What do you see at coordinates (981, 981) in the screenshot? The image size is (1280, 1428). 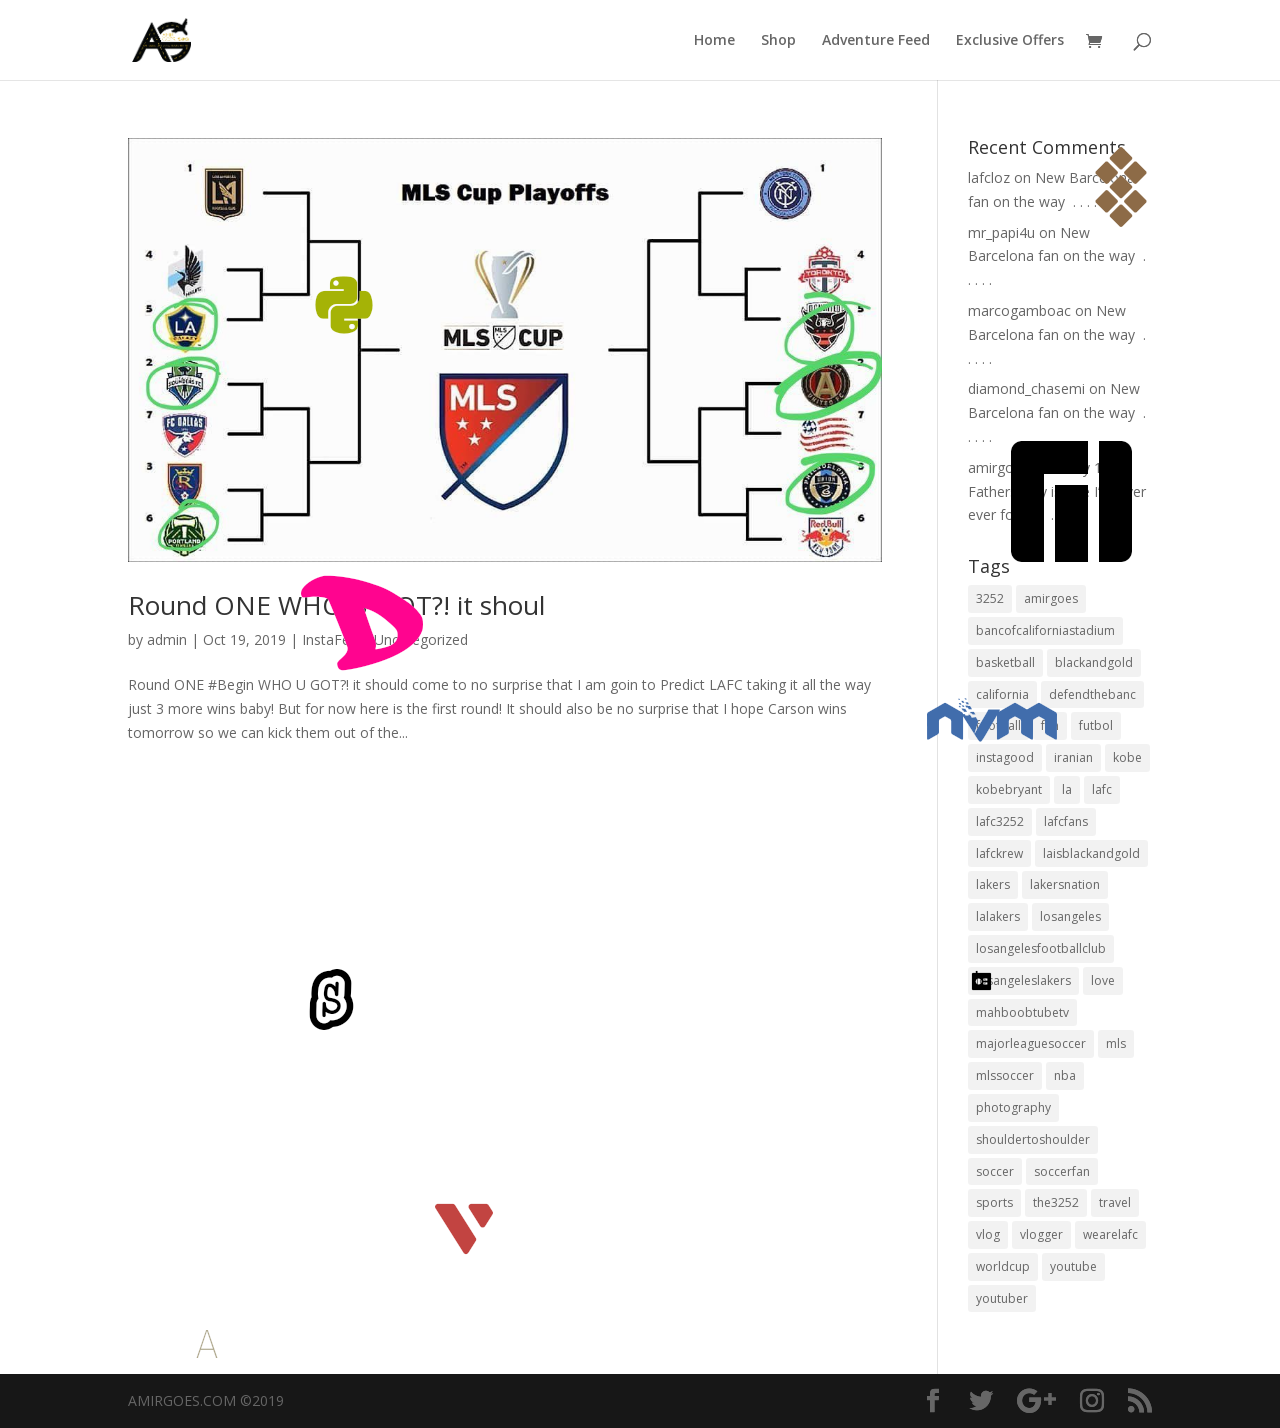 I see `access radio or audio streaming` at bounding box center [981, 981].